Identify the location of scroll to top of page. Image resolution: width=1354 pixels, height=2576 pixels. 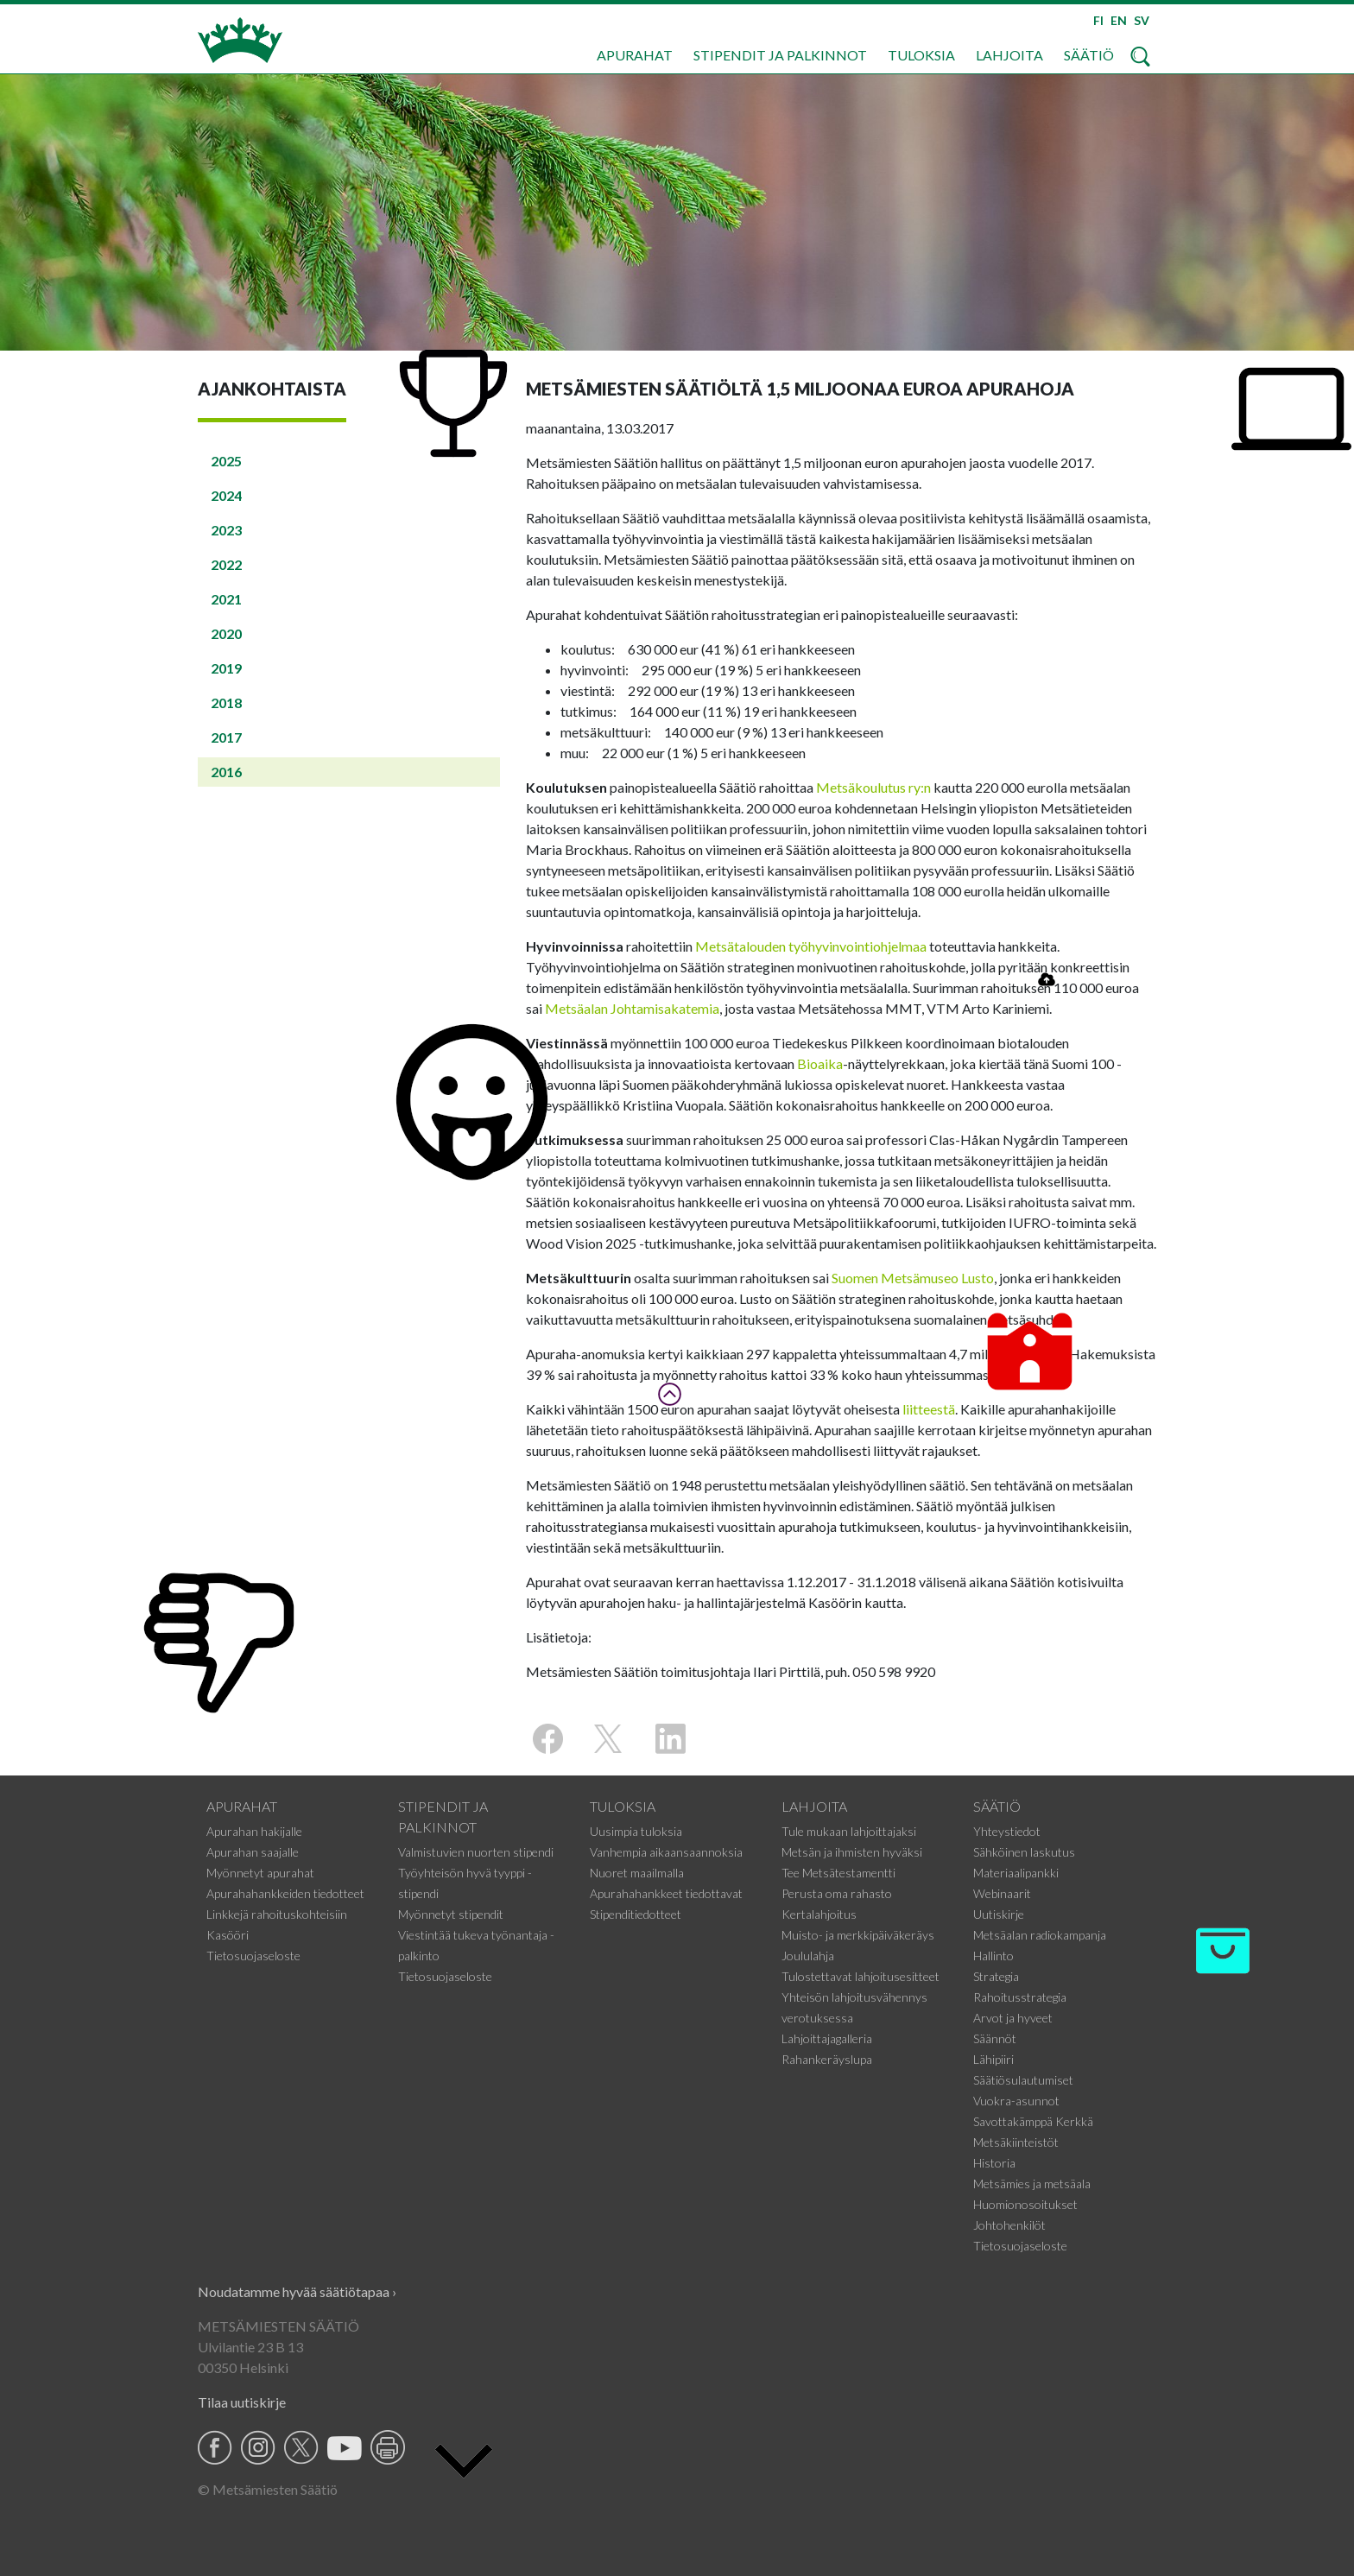
(669, 1394).